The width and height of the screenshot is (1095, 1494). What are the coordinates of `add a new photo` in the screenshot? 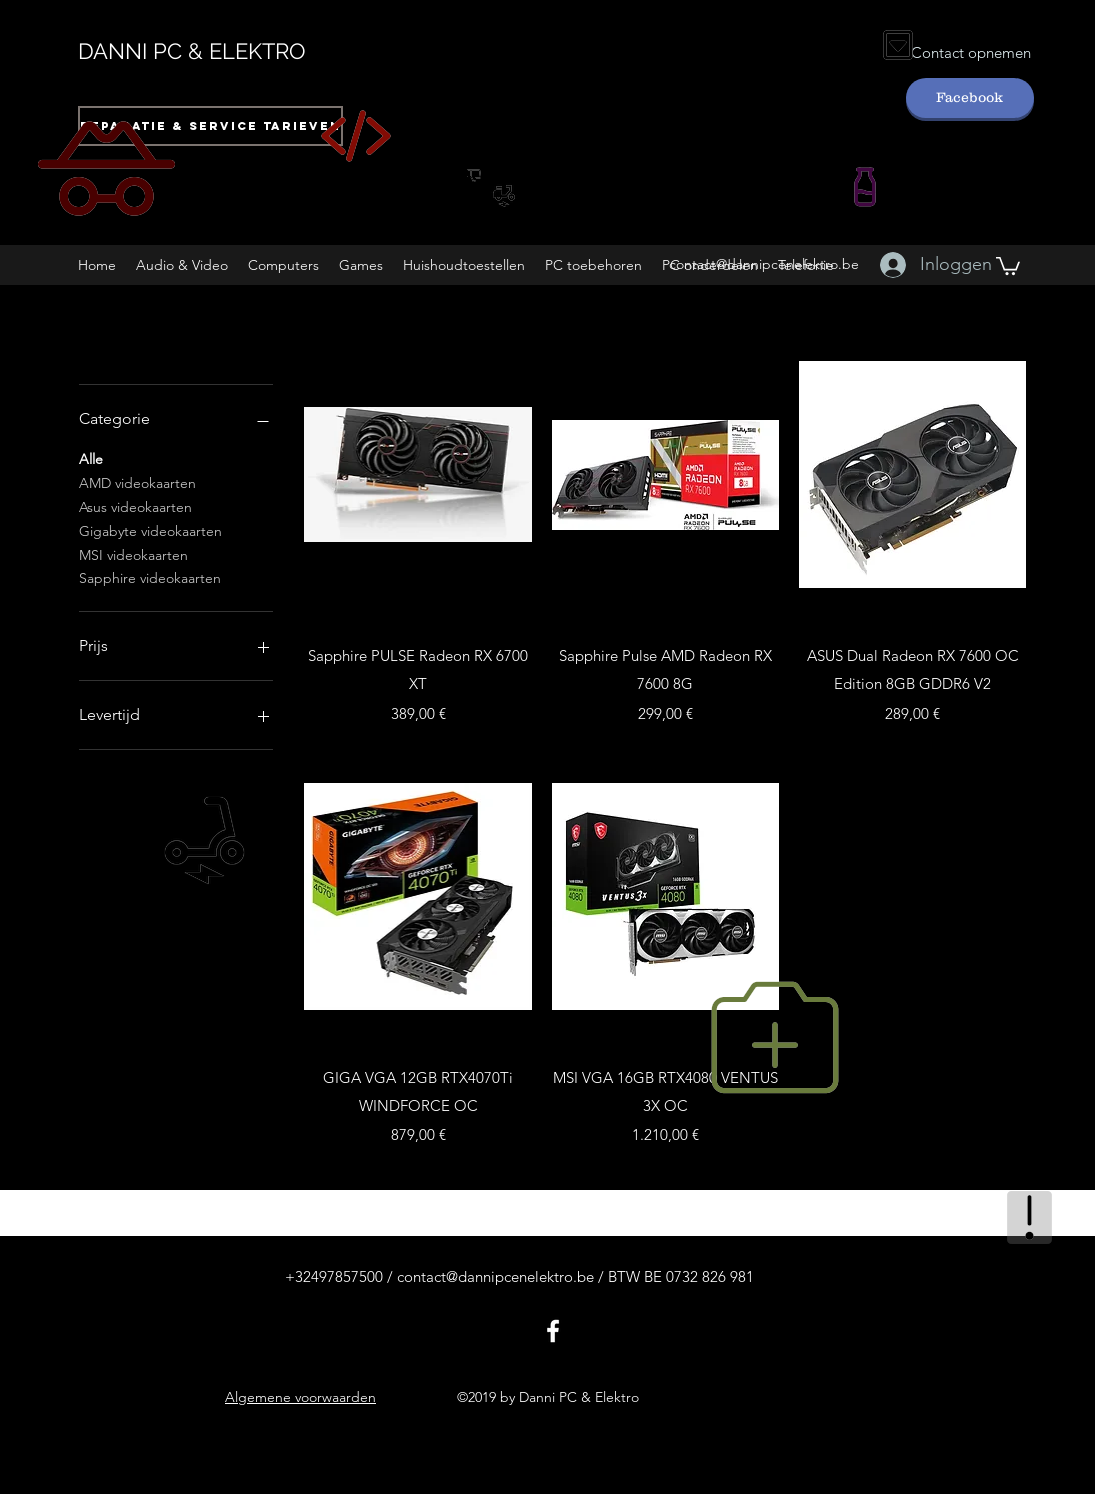 It's located at (775, 1040).